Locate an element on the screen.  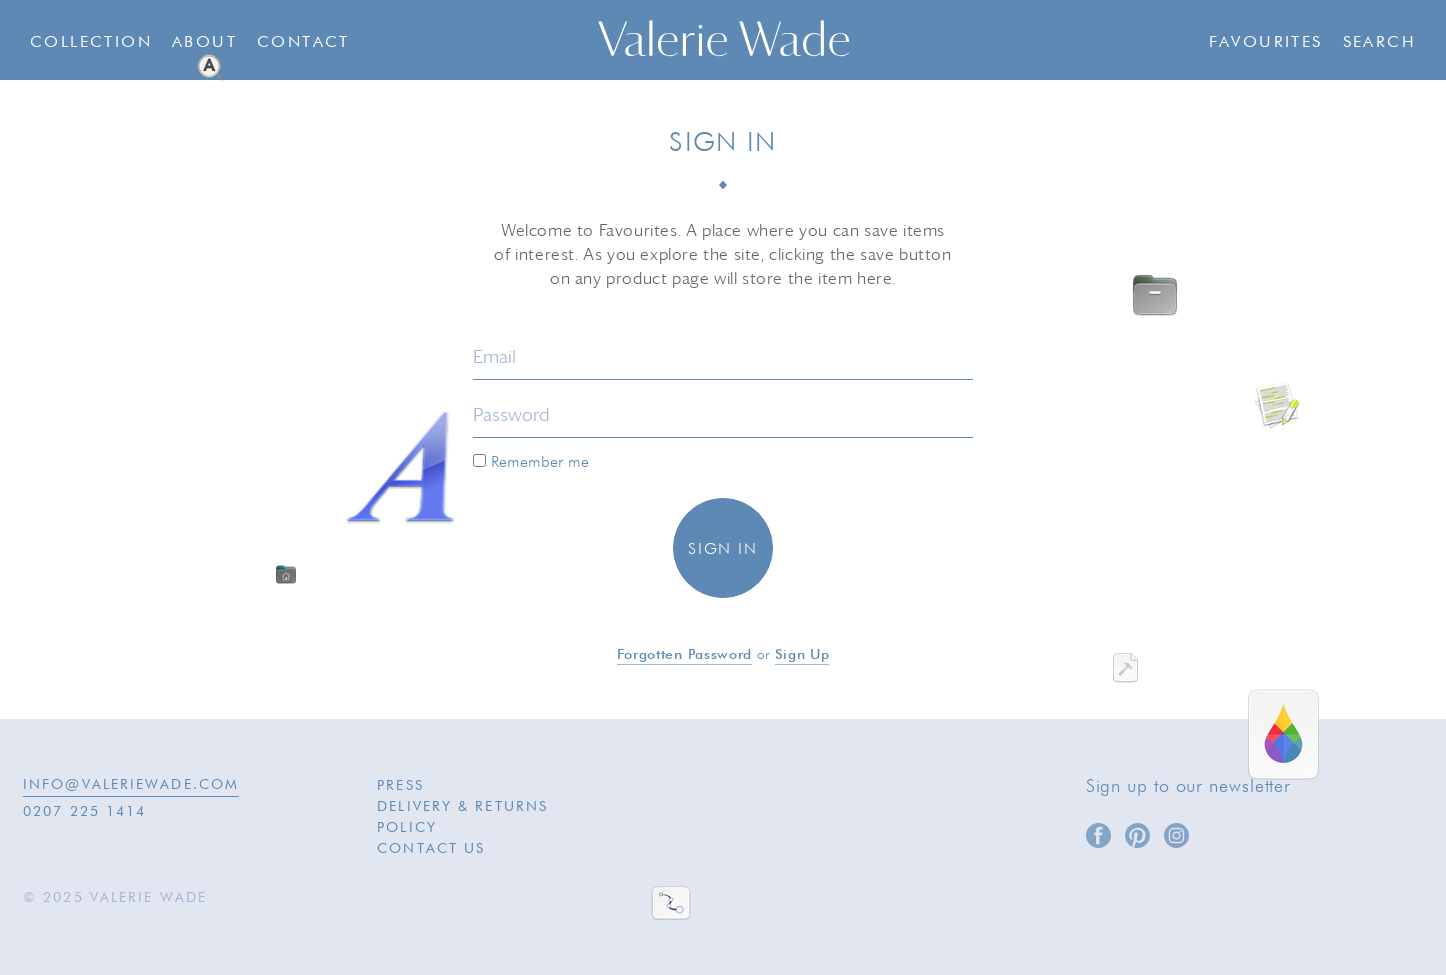
access your home folder is located at coordinates (286, 574).